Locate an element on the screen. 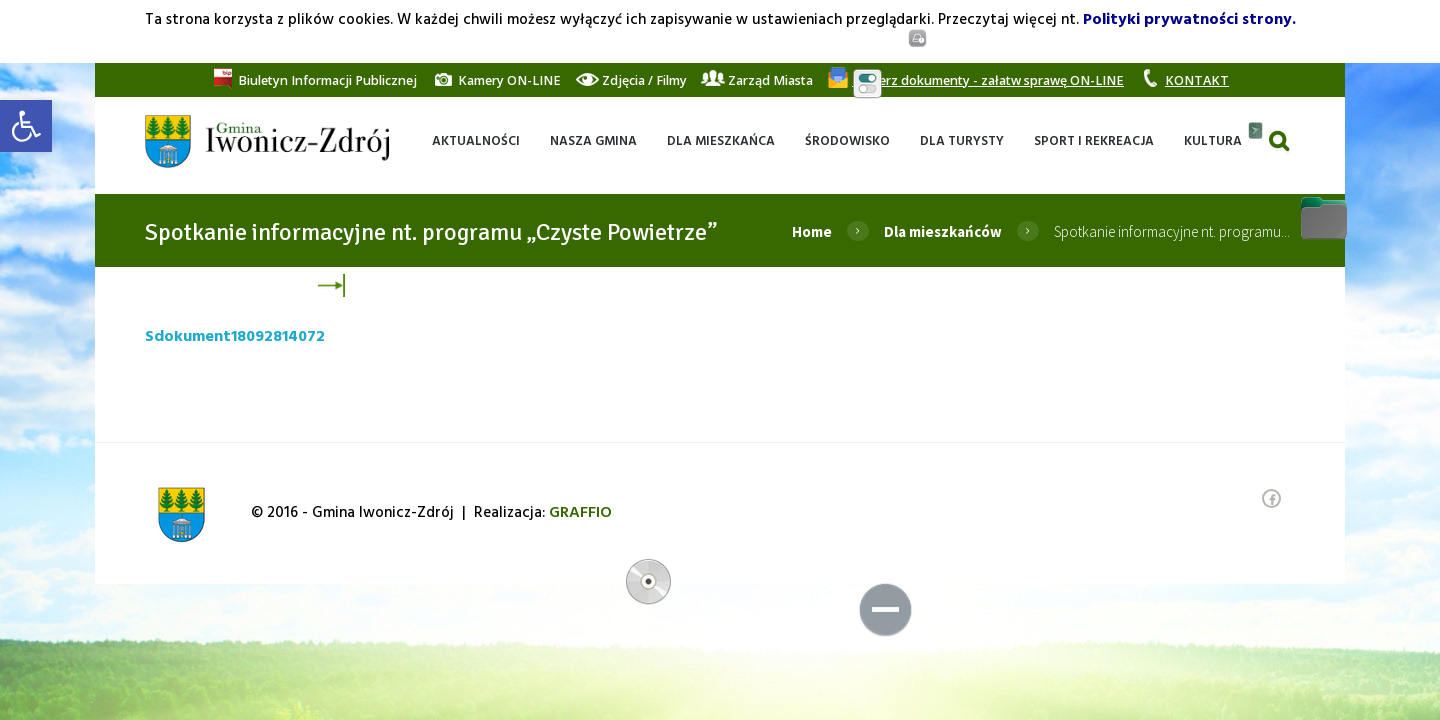  jump to the last item in a list is located at coordinates (331, 285).